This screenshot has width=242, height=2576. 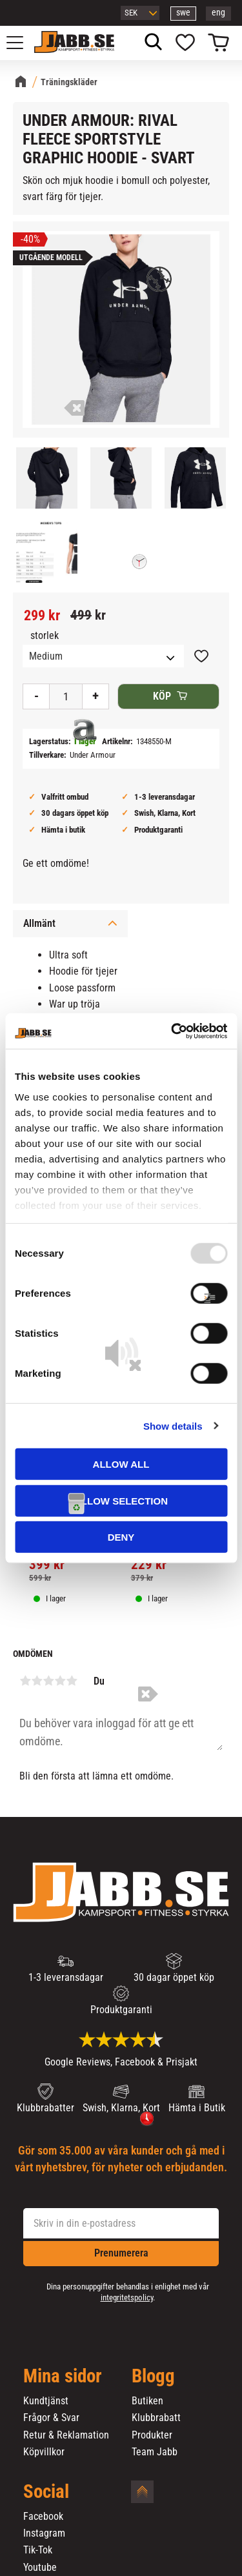 What do you see at coordinates (159, 279) in the screenshot?
I see `access sports and activity emoji` at bounding box center [159, 279].